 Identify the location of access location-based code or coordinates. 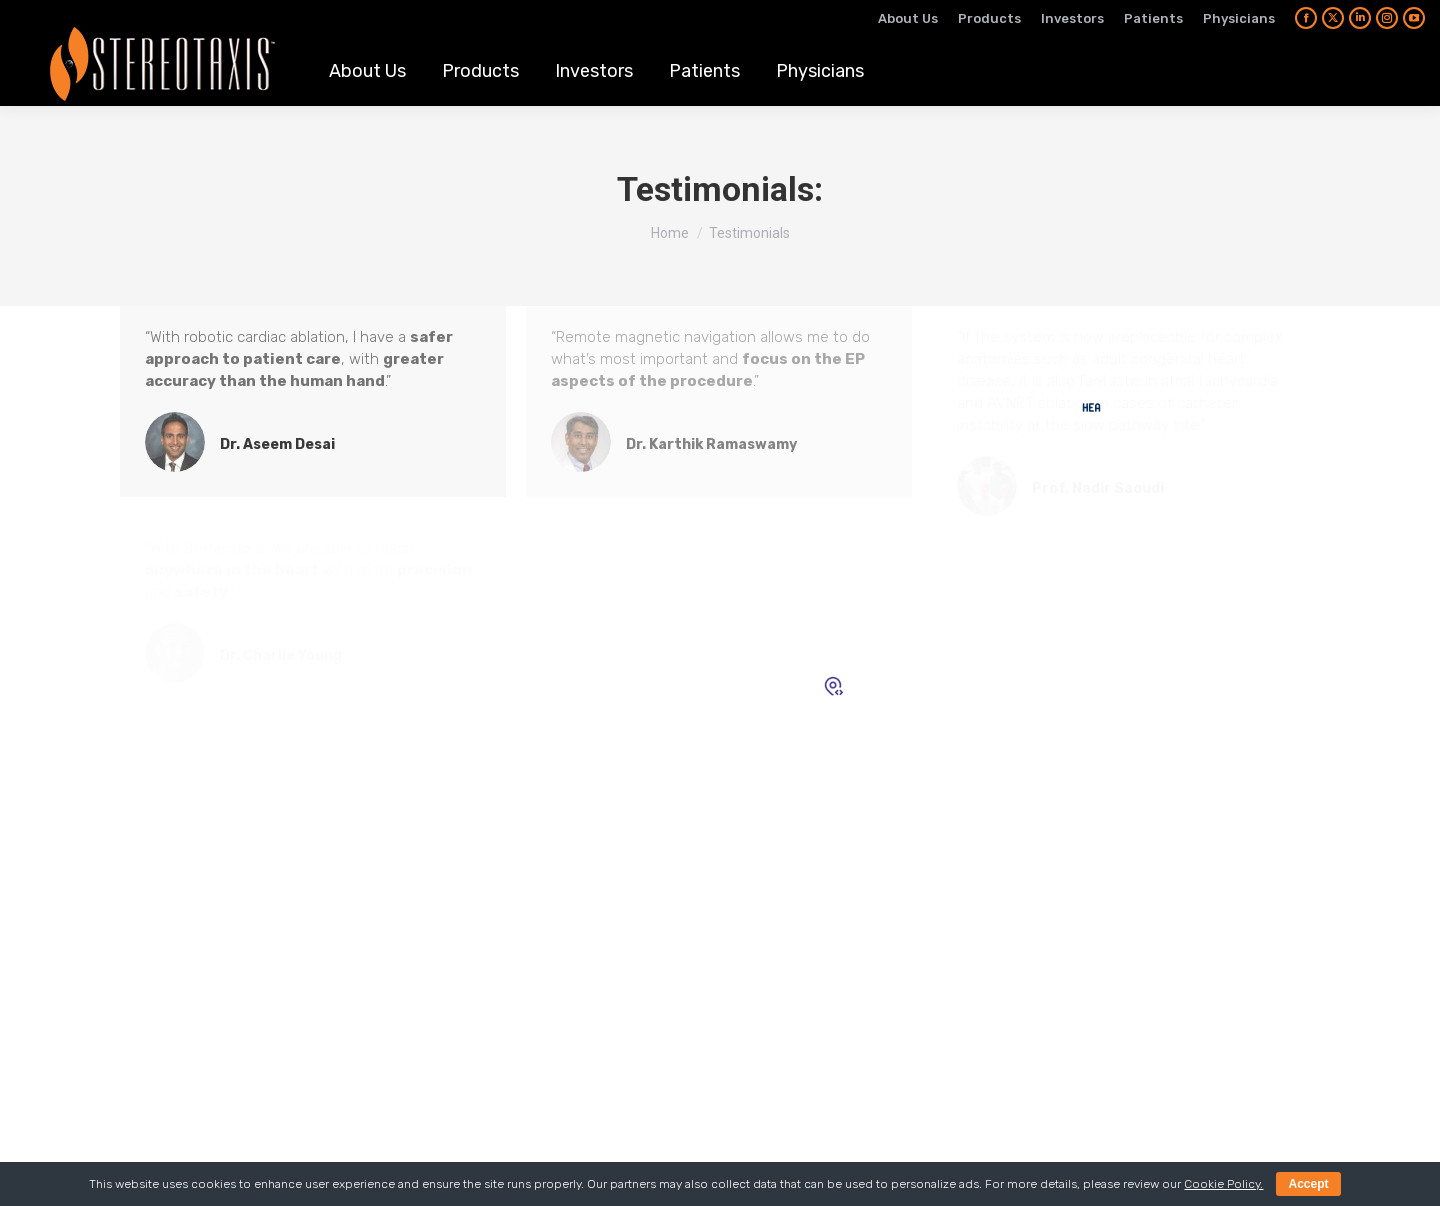
(833, 686).